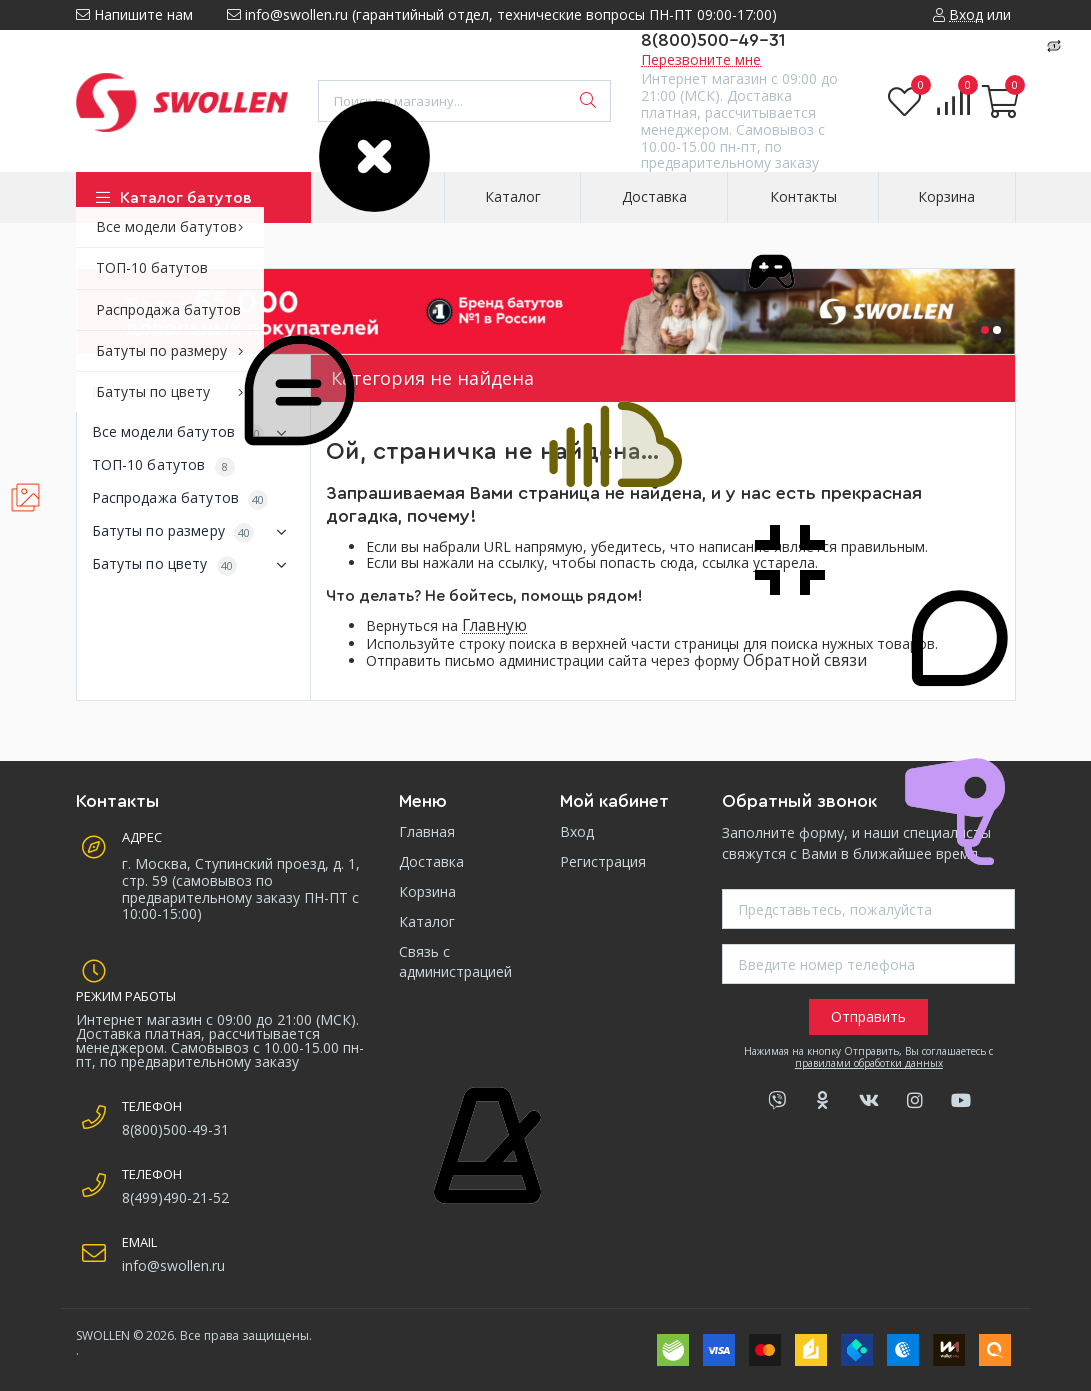  Describe the element at coordinates (771, 271) in the screenshot. I see `open games or gaming section` at that location.